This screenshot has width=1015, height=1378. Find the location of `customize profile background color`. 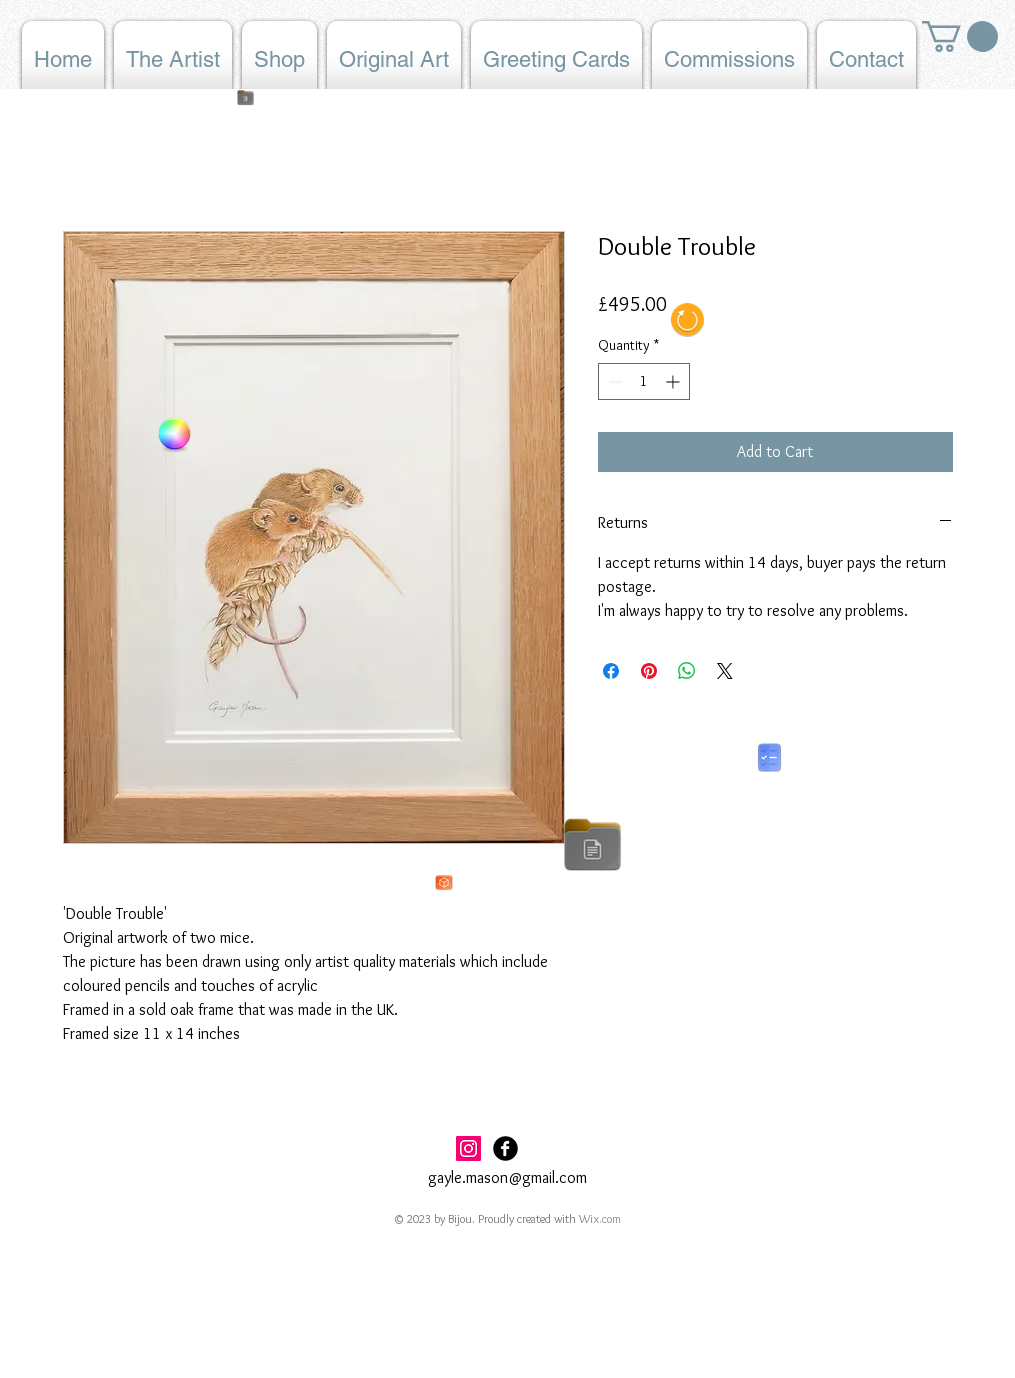

customize profile background color is located at coordinates (174, 433).